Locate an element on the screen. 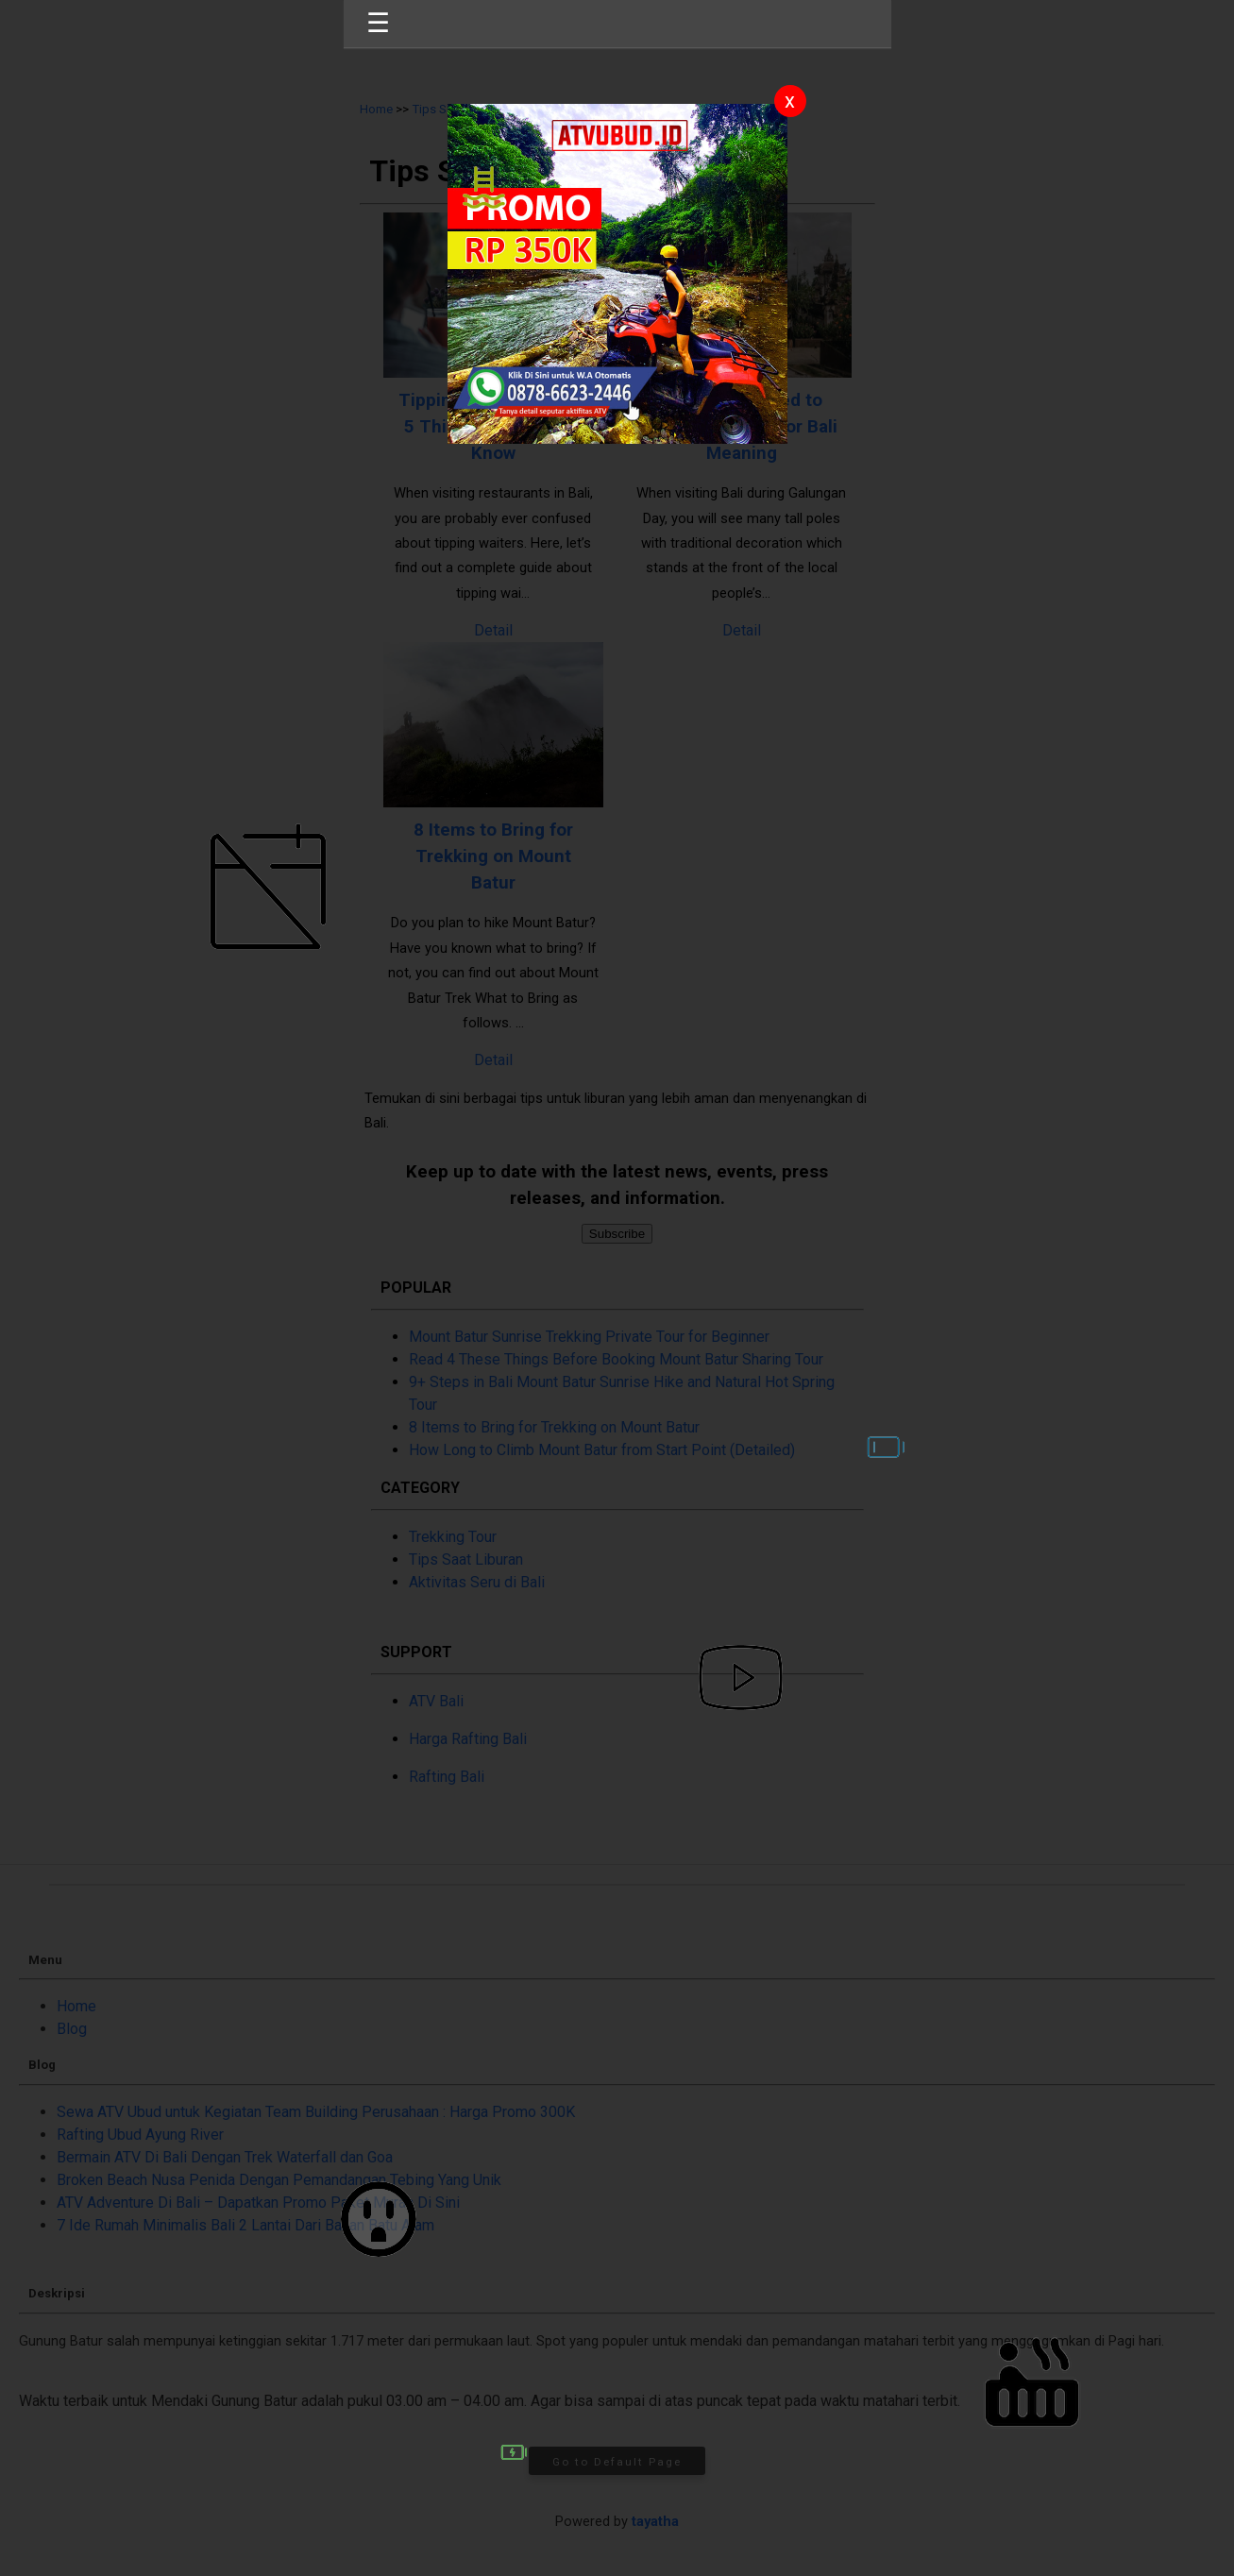 The width and height of the screenshot is (1234, 2576). view hot tub or spa amenities is located at coordinates (1032, 2380).